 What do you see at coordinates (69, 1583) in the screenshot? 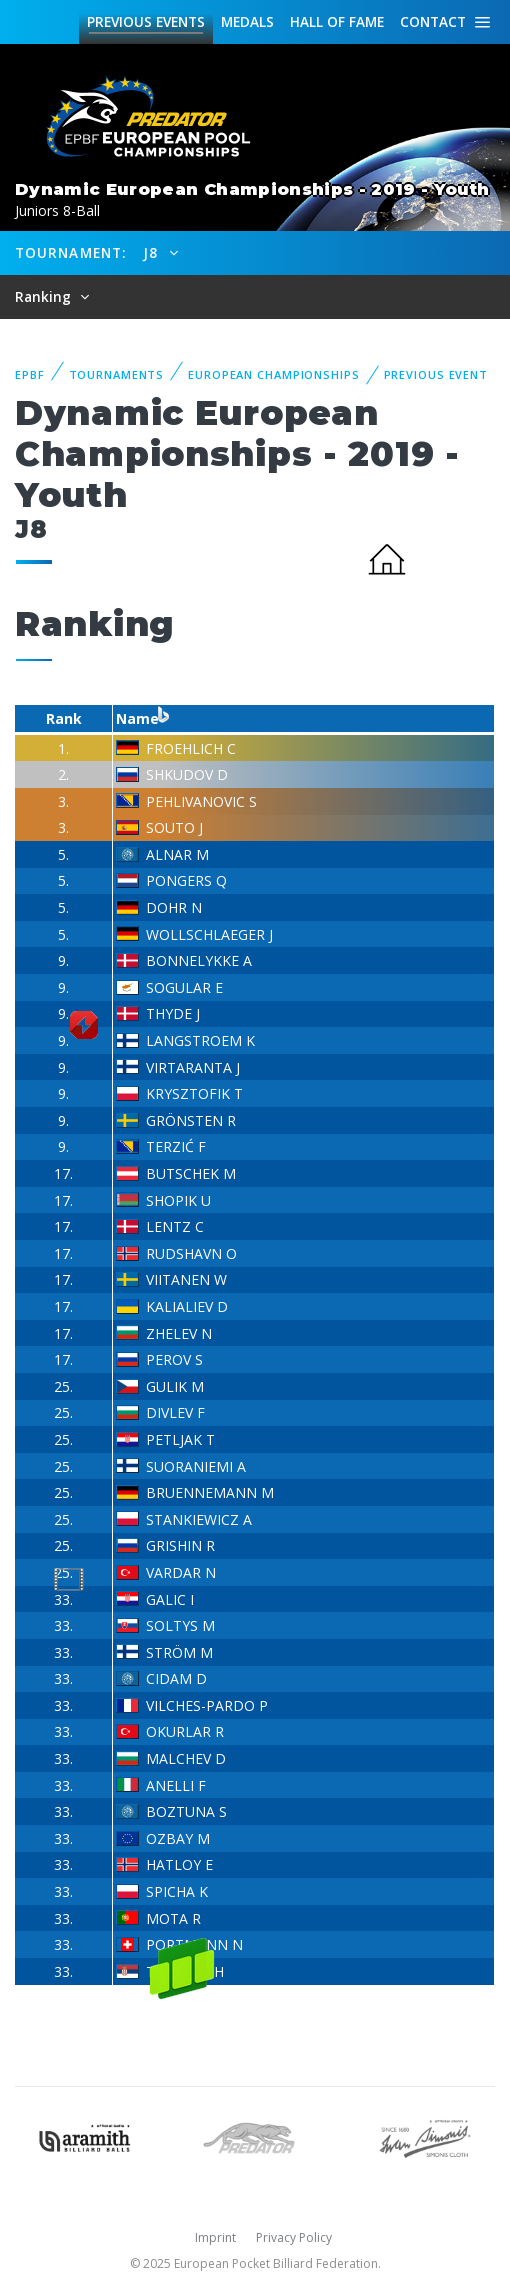
I see `view video or film content` at bounding box center [69, 1583].